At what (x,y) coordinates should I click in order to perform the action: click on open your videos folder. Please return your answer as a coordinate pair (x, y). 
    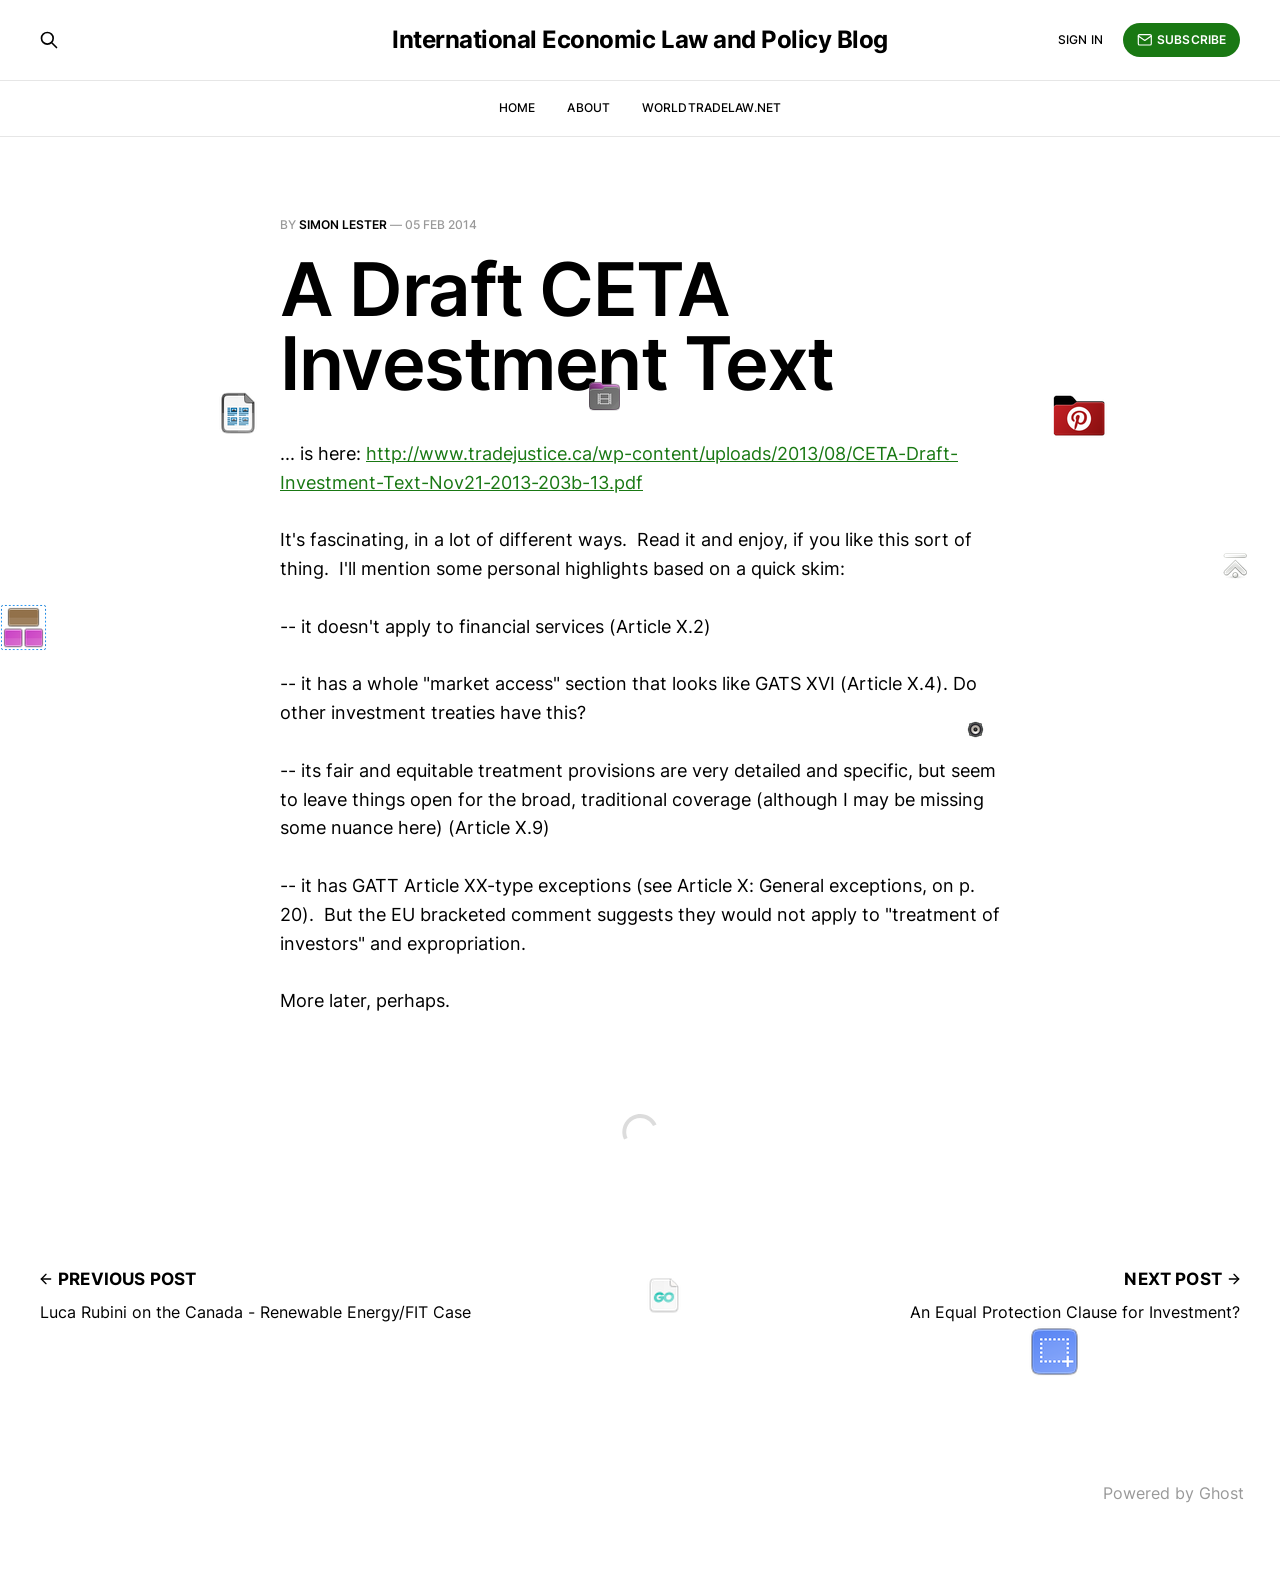
    Looking at the image, I should click on (604, 395).